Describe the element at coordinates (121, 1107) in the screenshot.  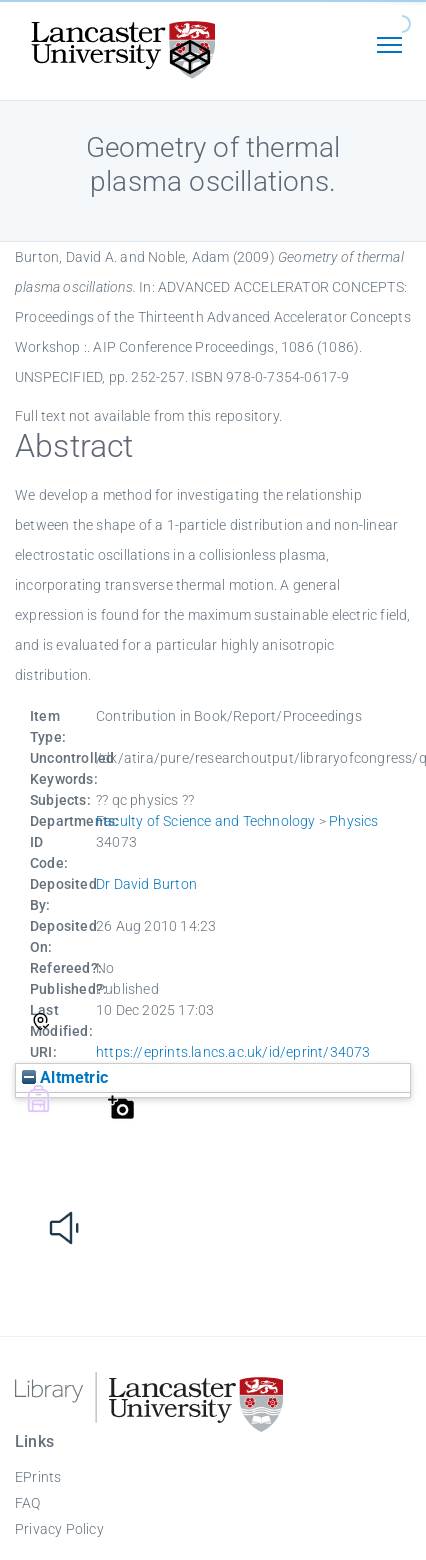
I see `add a new photo` at that location.